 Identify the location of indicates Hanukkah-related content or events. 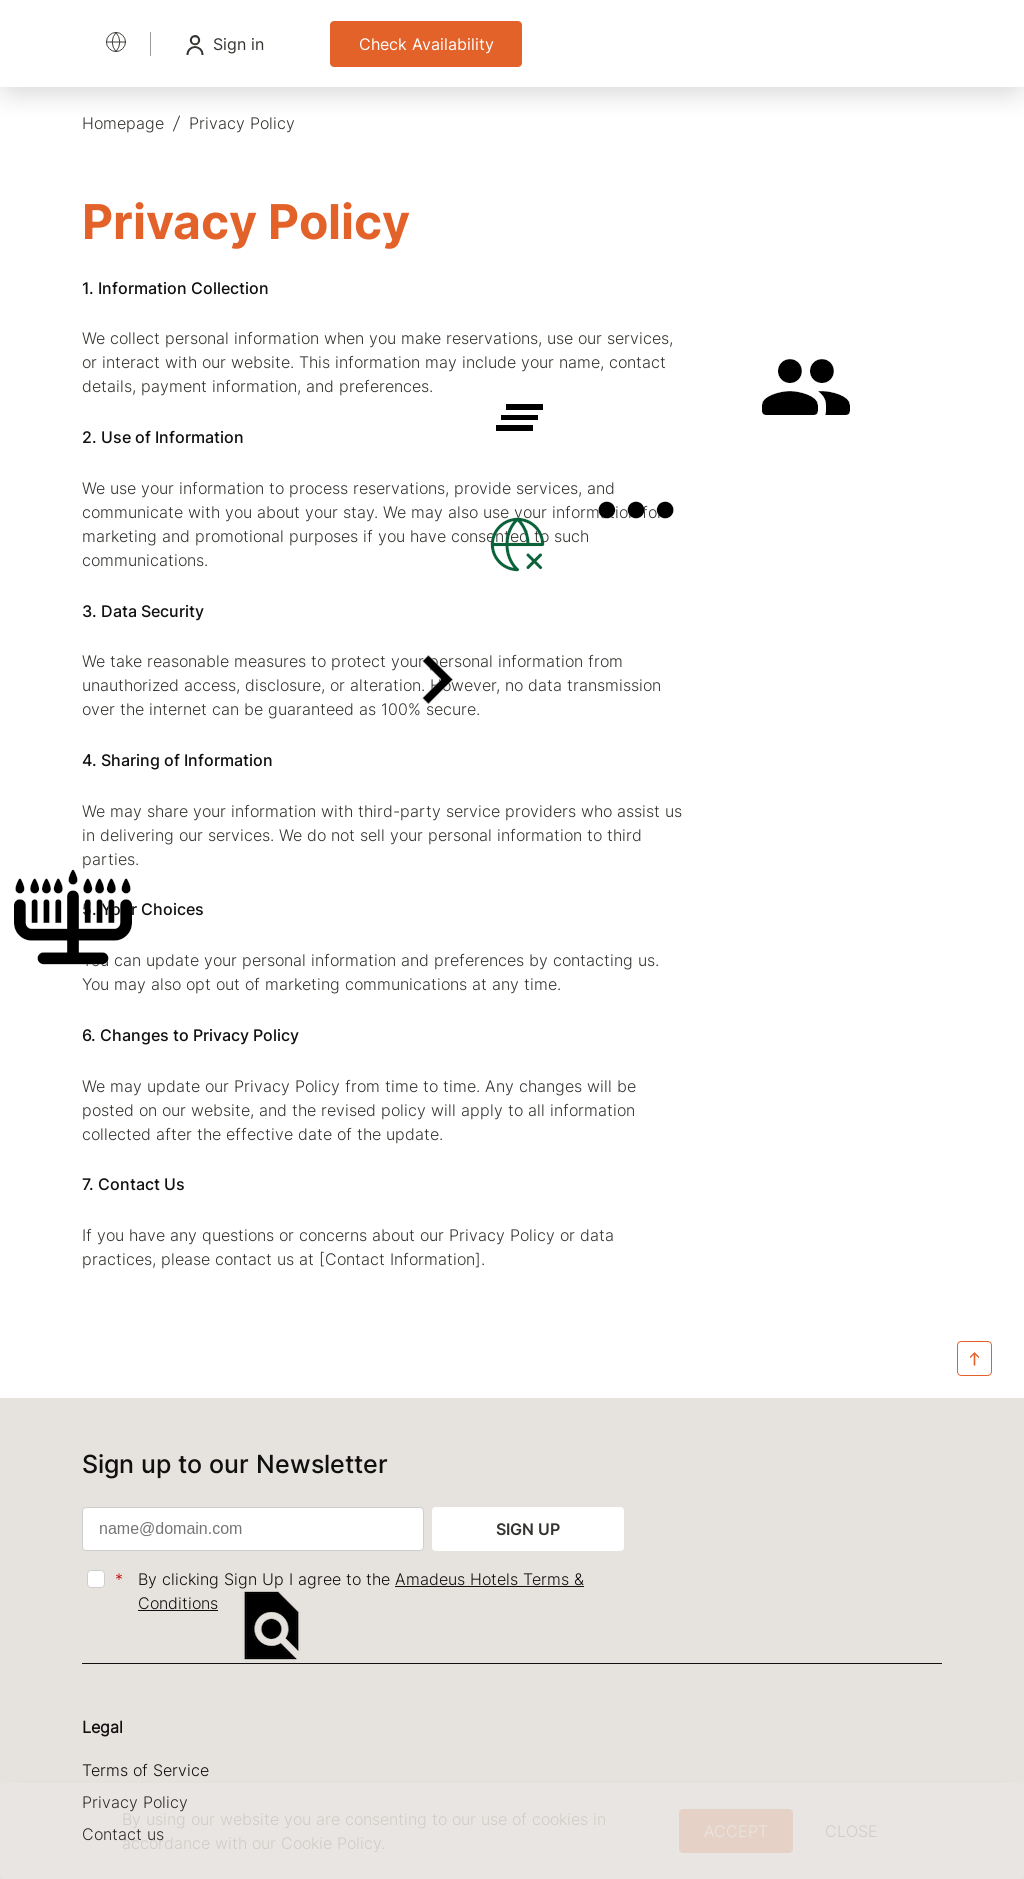
(73, 917).